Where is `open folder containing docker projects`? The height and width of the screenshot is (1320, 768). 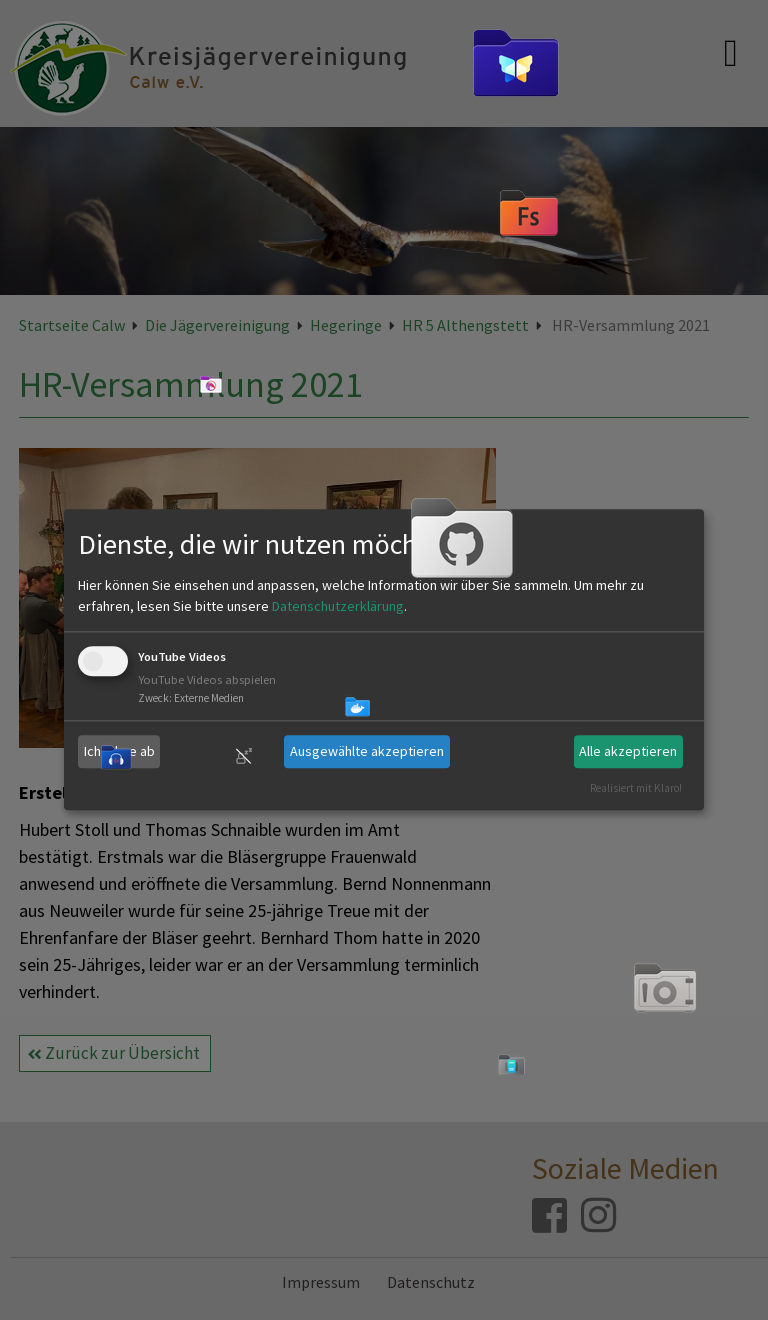
open folder containing docker projects is located at coordinates (357, 707).